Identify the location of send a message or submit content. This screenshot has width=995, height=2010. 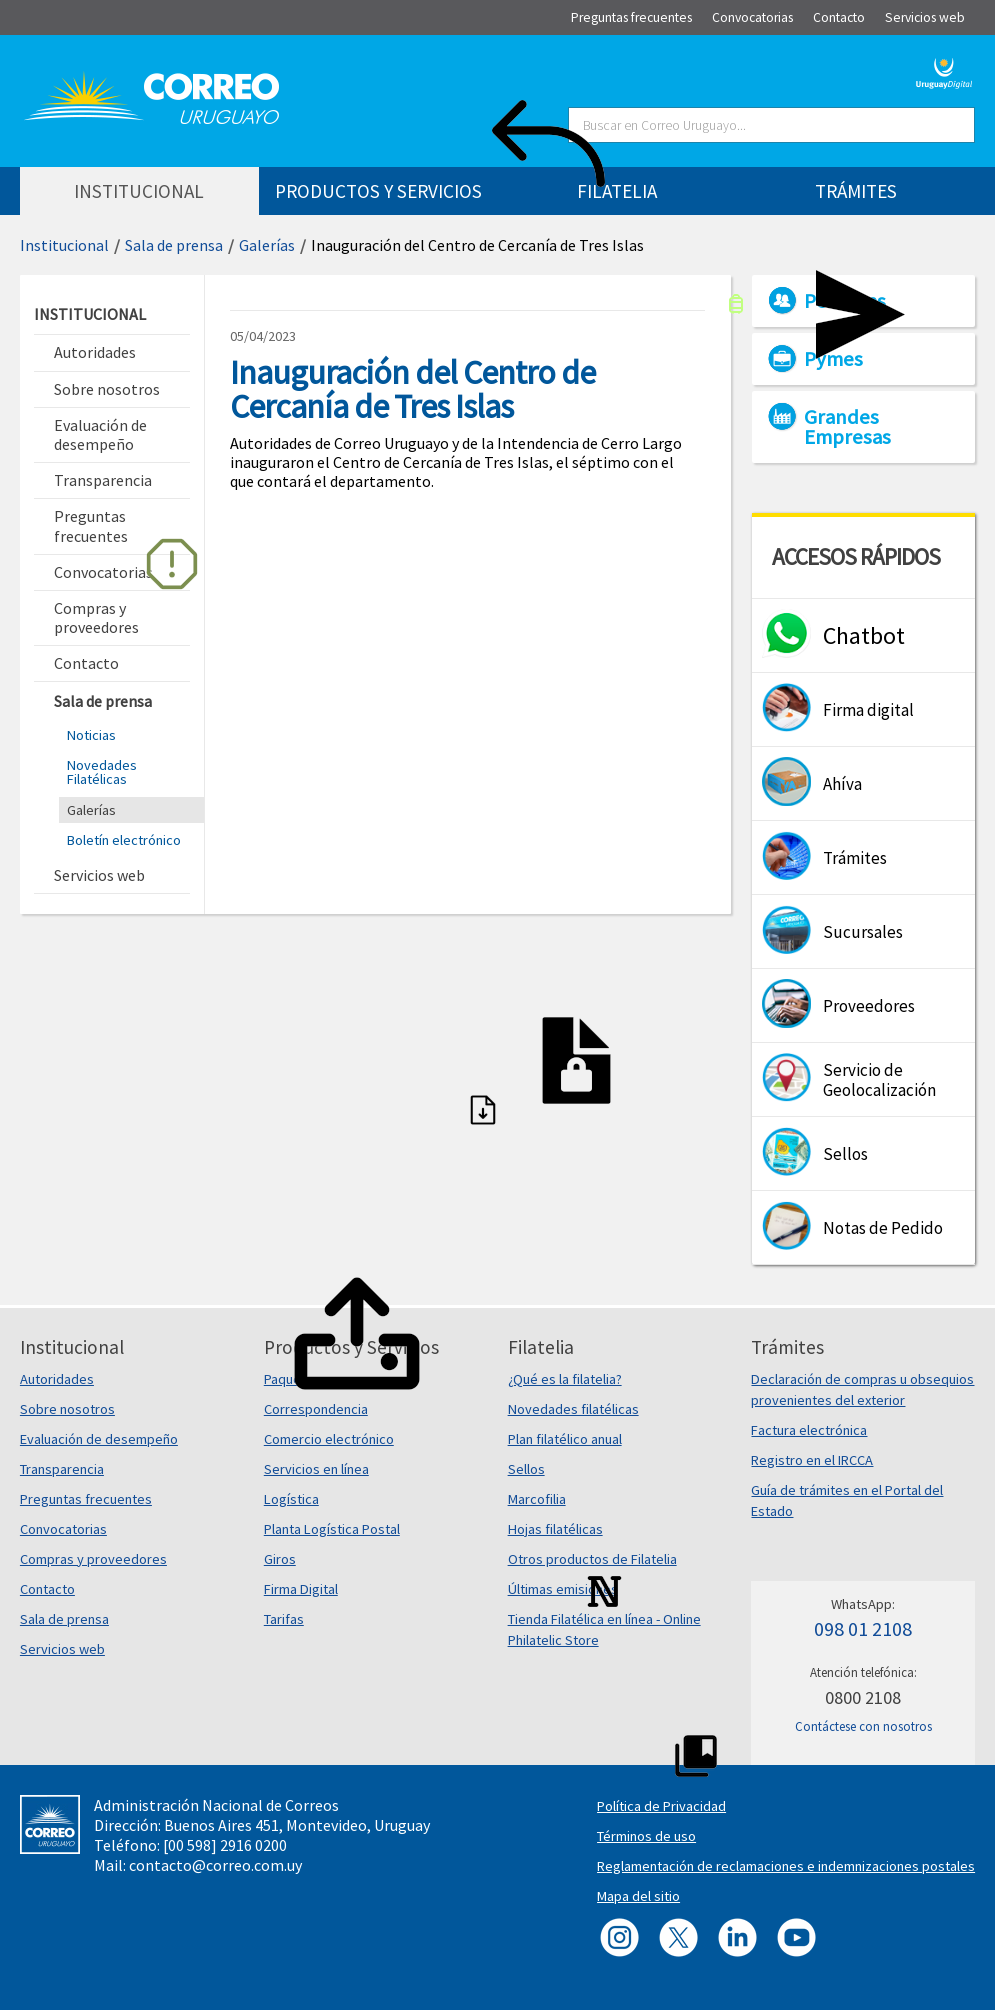
(860, 314).